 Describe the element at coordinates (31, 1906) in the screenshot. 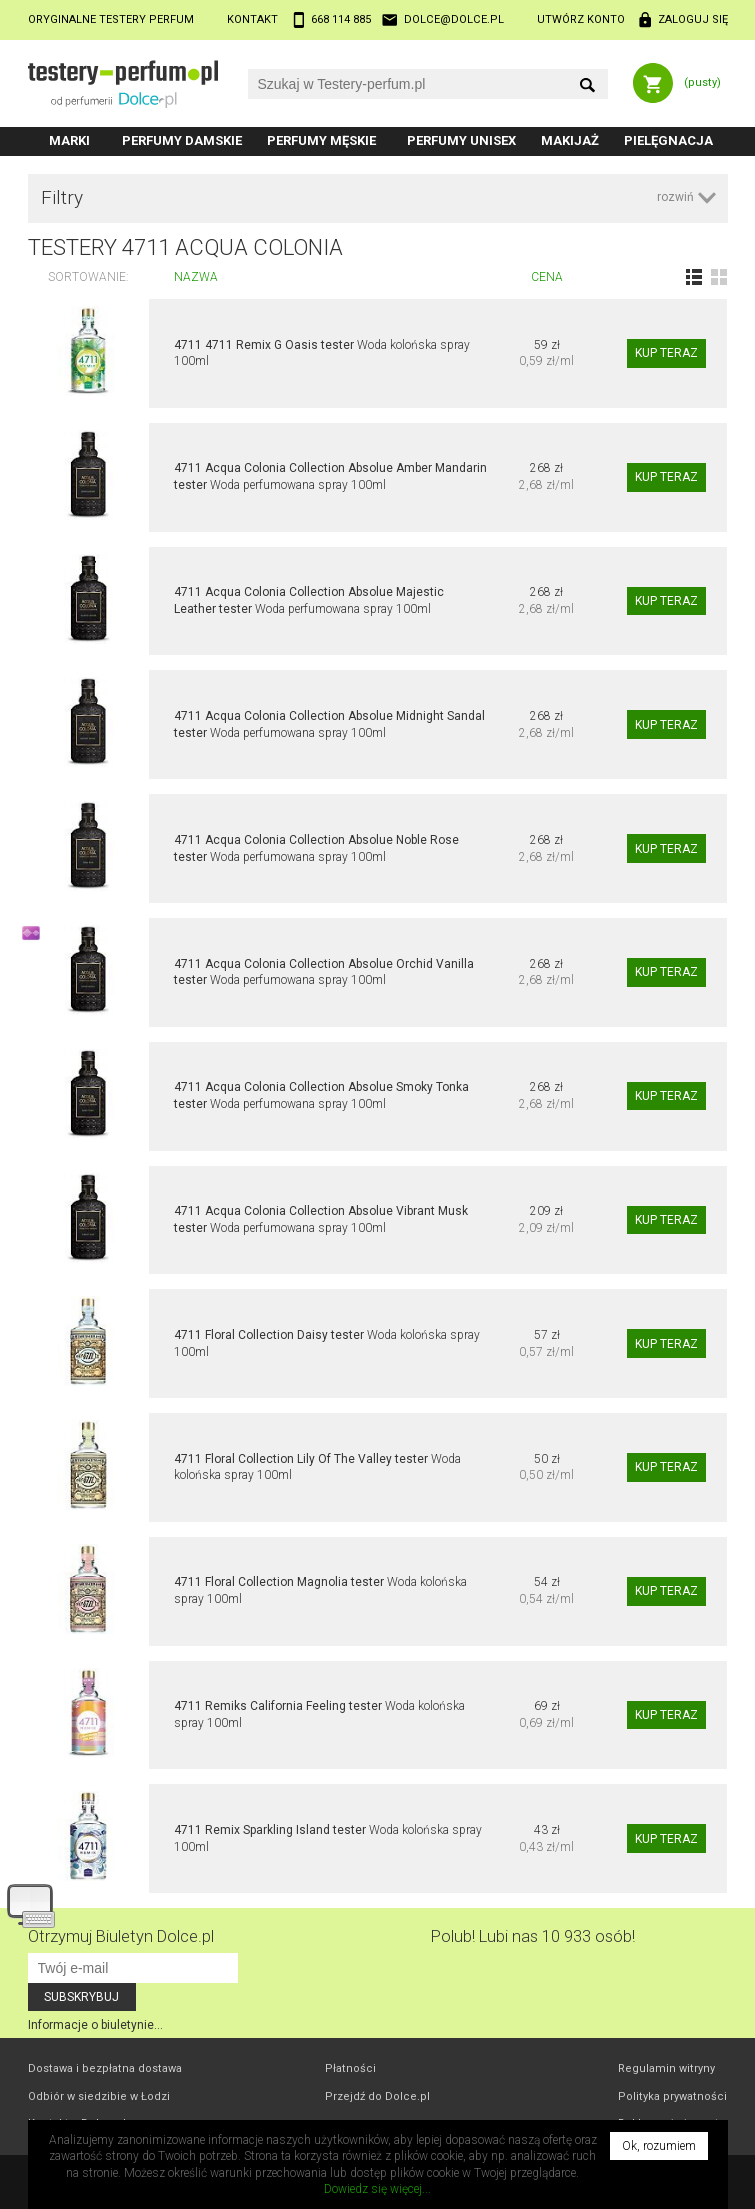

I see `access computer or desktop settings` at that location.